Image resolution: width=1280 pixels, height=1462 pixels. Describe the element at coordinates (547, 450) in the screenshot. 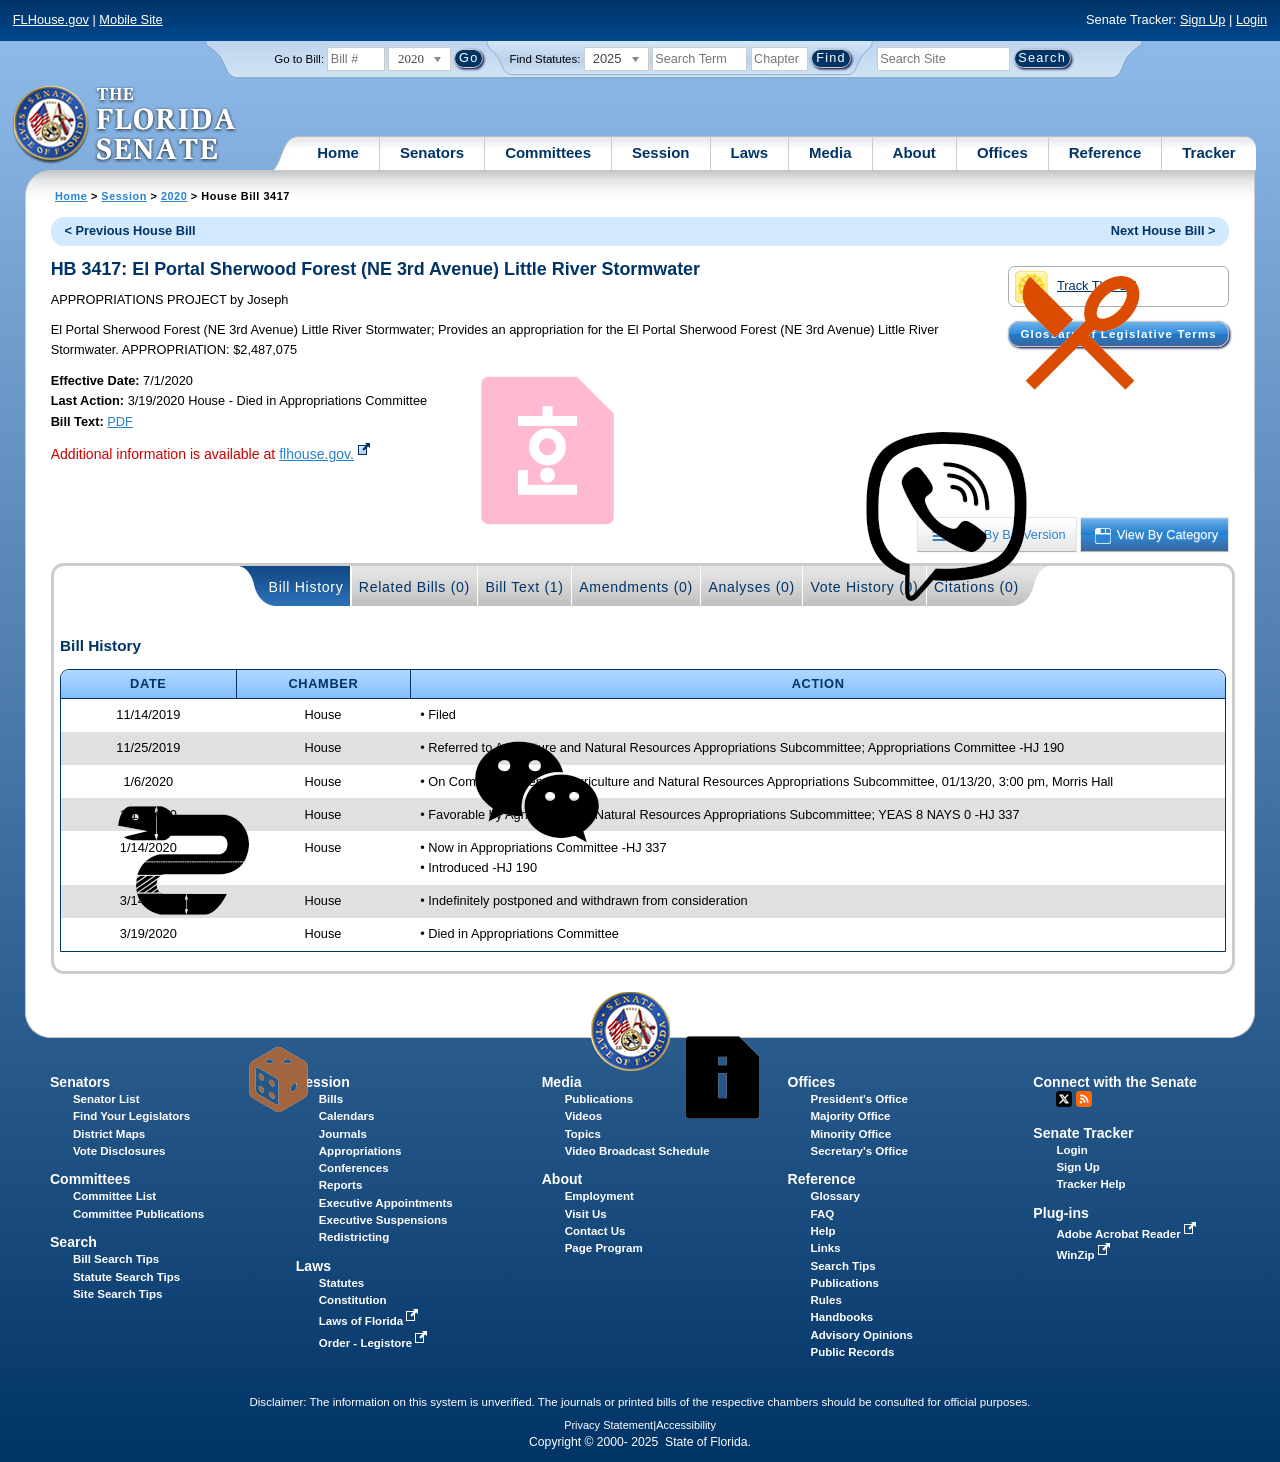

I see `open a Hangul Word Processor (.hwp) document` at that location.